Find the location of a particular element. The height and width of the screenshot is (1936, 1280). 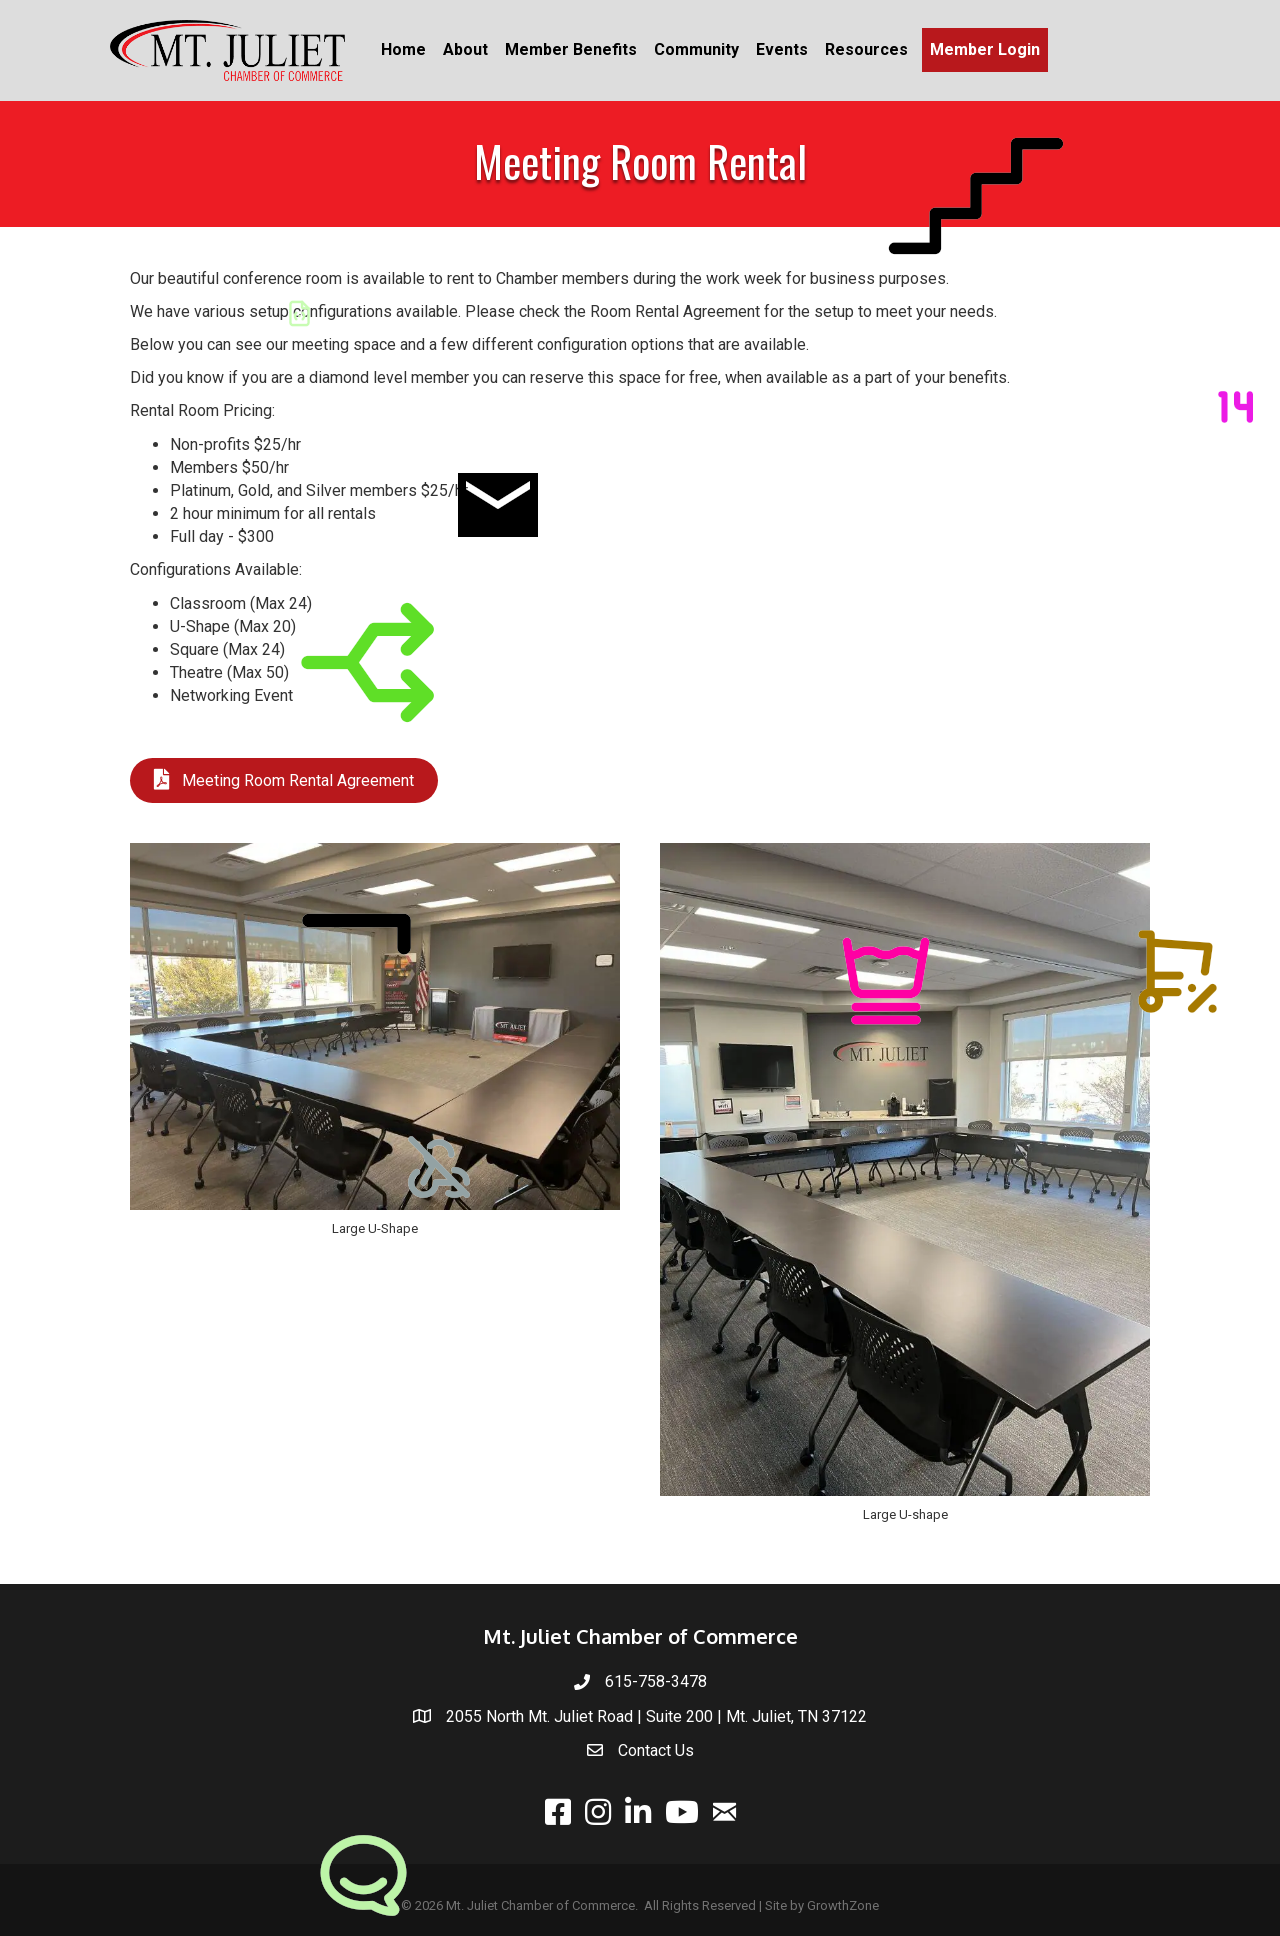

access a file with wireless or signal data is located at coordinates (299, 313).